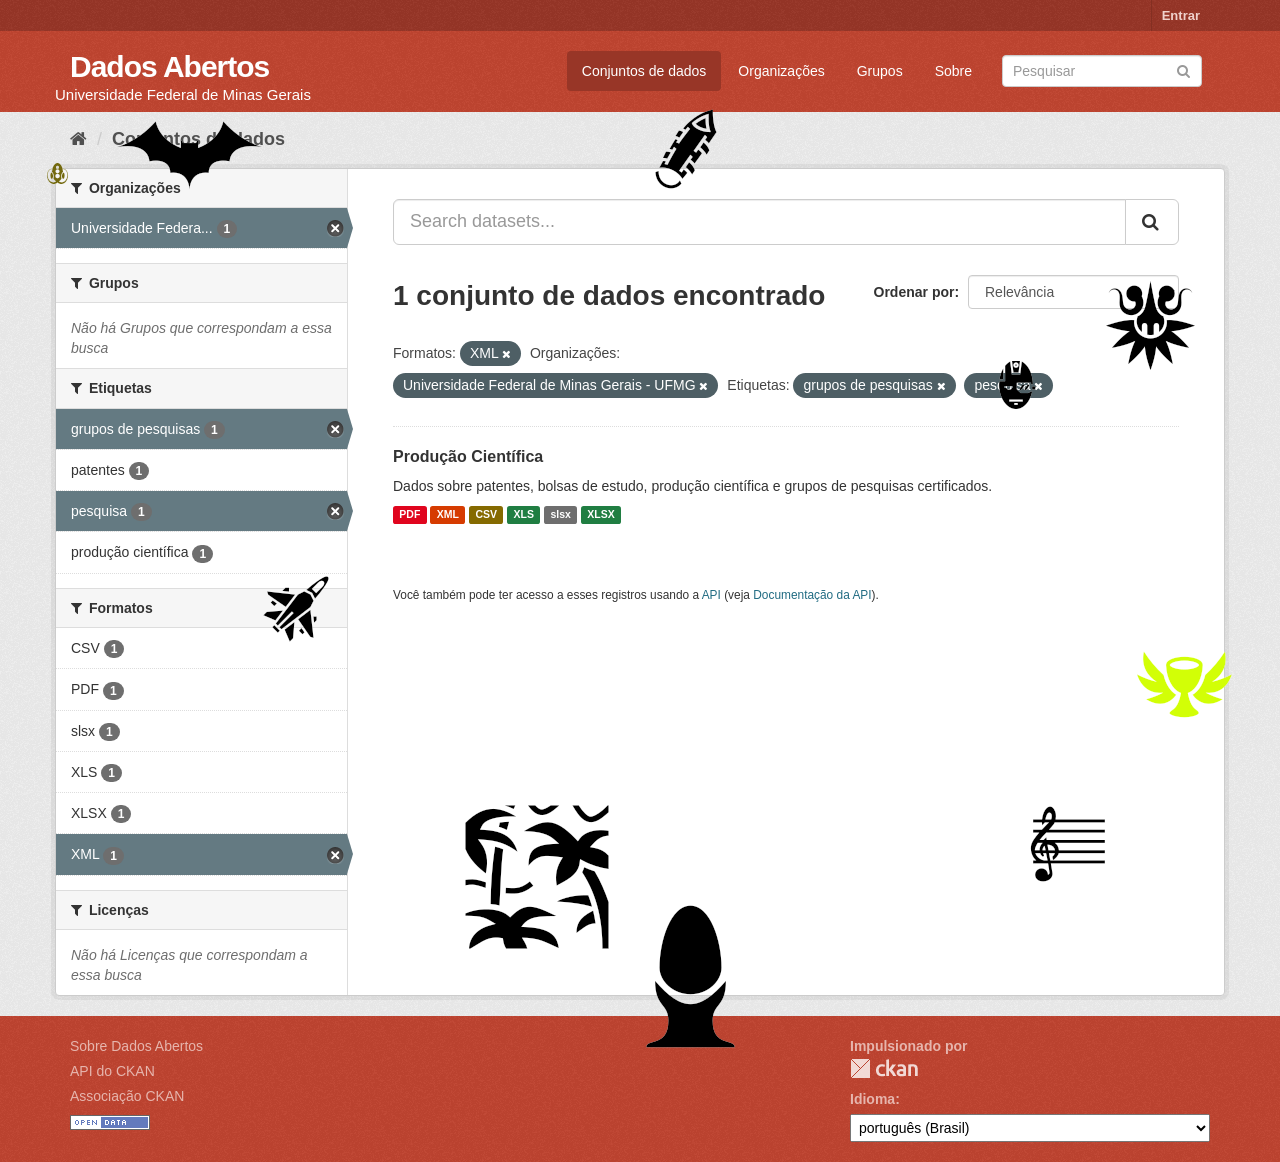  I want to click on equip arm armor or bracer item, so click(686, 149).